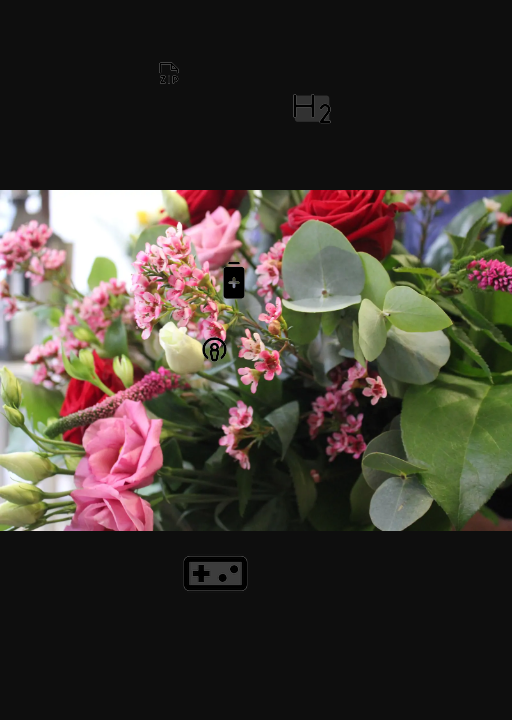 The width and height of the screenshot is (512, 720). What do you see at coordinates (215, 573) in the screenshot?
I see `access games or gaming features` at bounding box center [215, 573].